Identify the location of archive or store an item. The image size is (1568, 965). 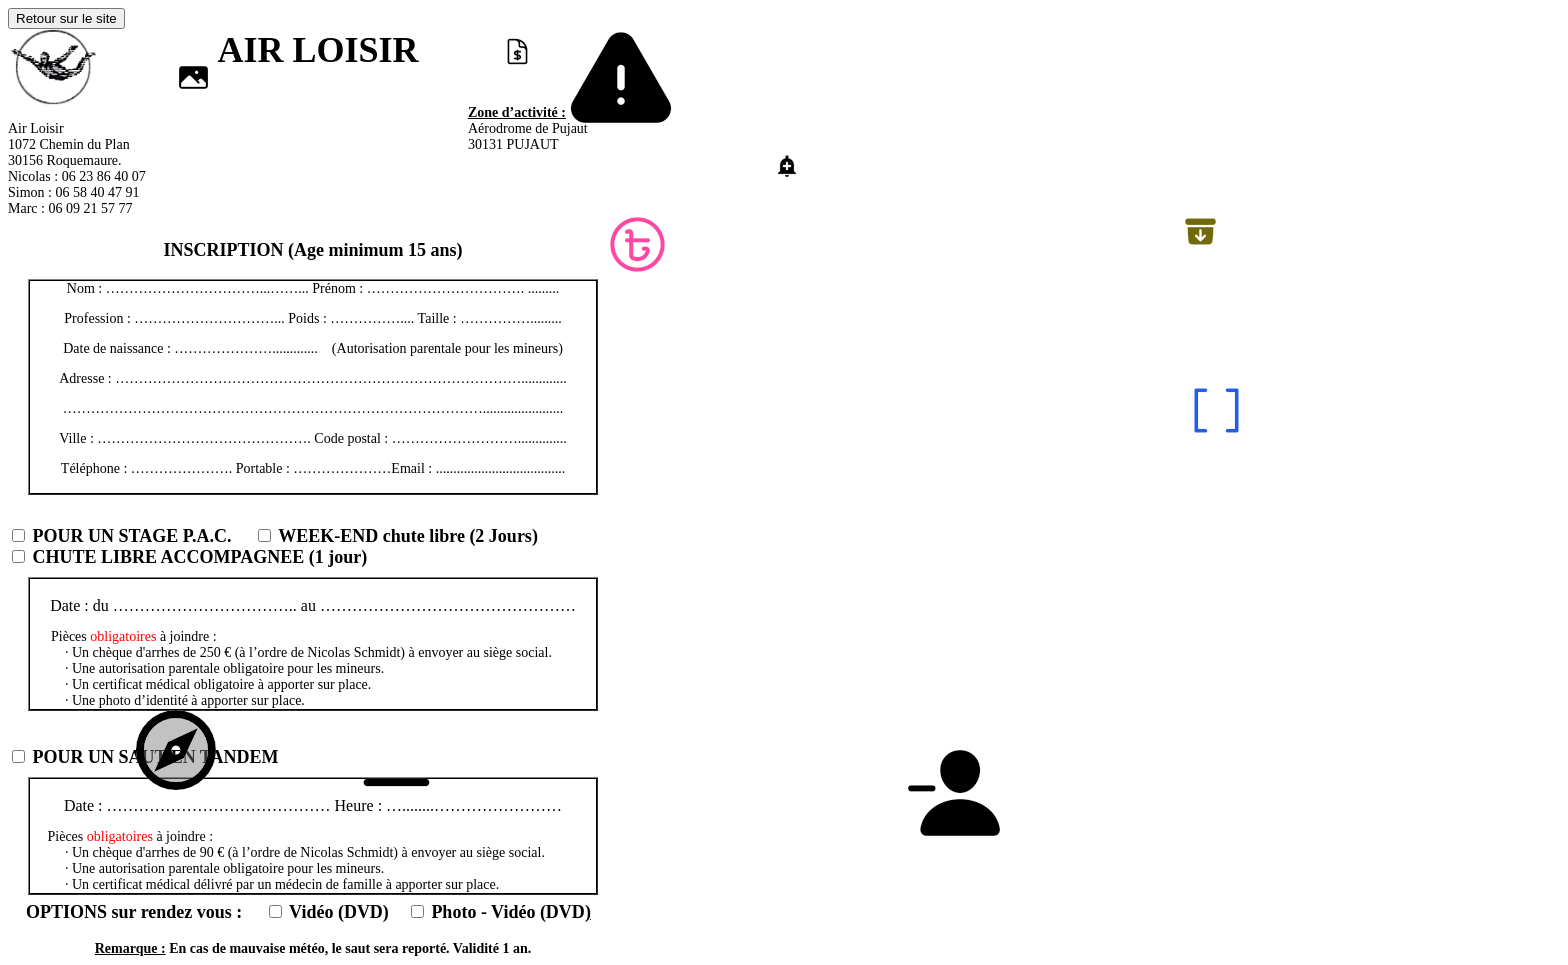
(1200, 231).